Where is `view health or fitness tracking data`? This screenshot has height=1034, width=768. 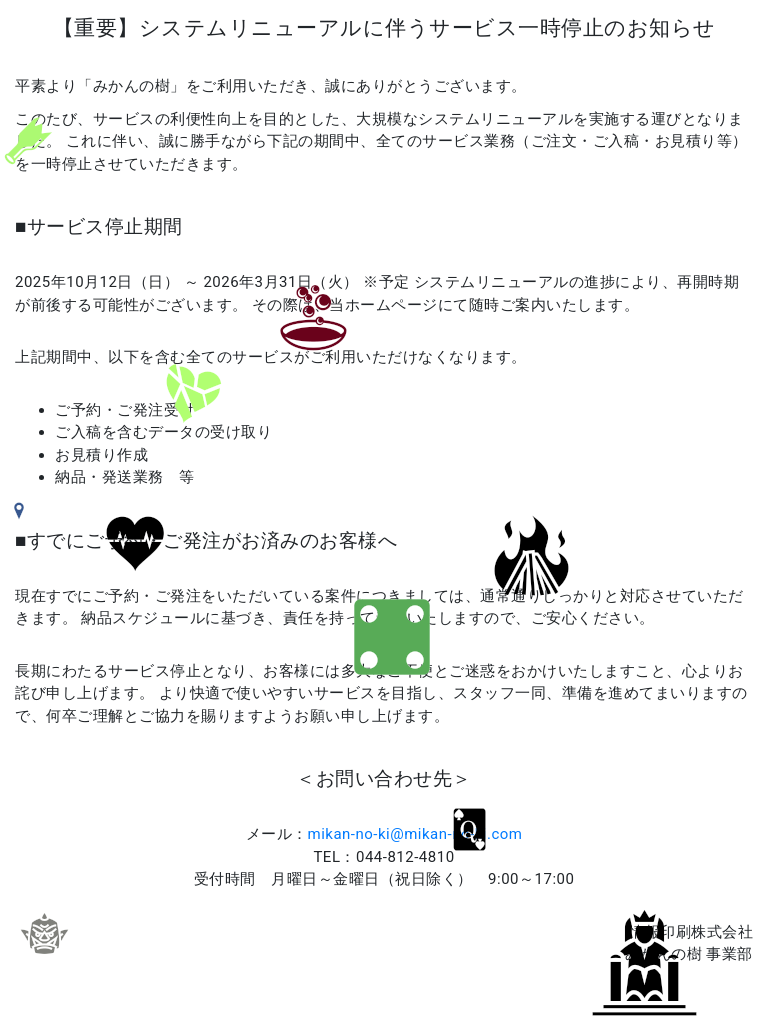 view health or fitness tracking data is located at coordinates (135, 544).